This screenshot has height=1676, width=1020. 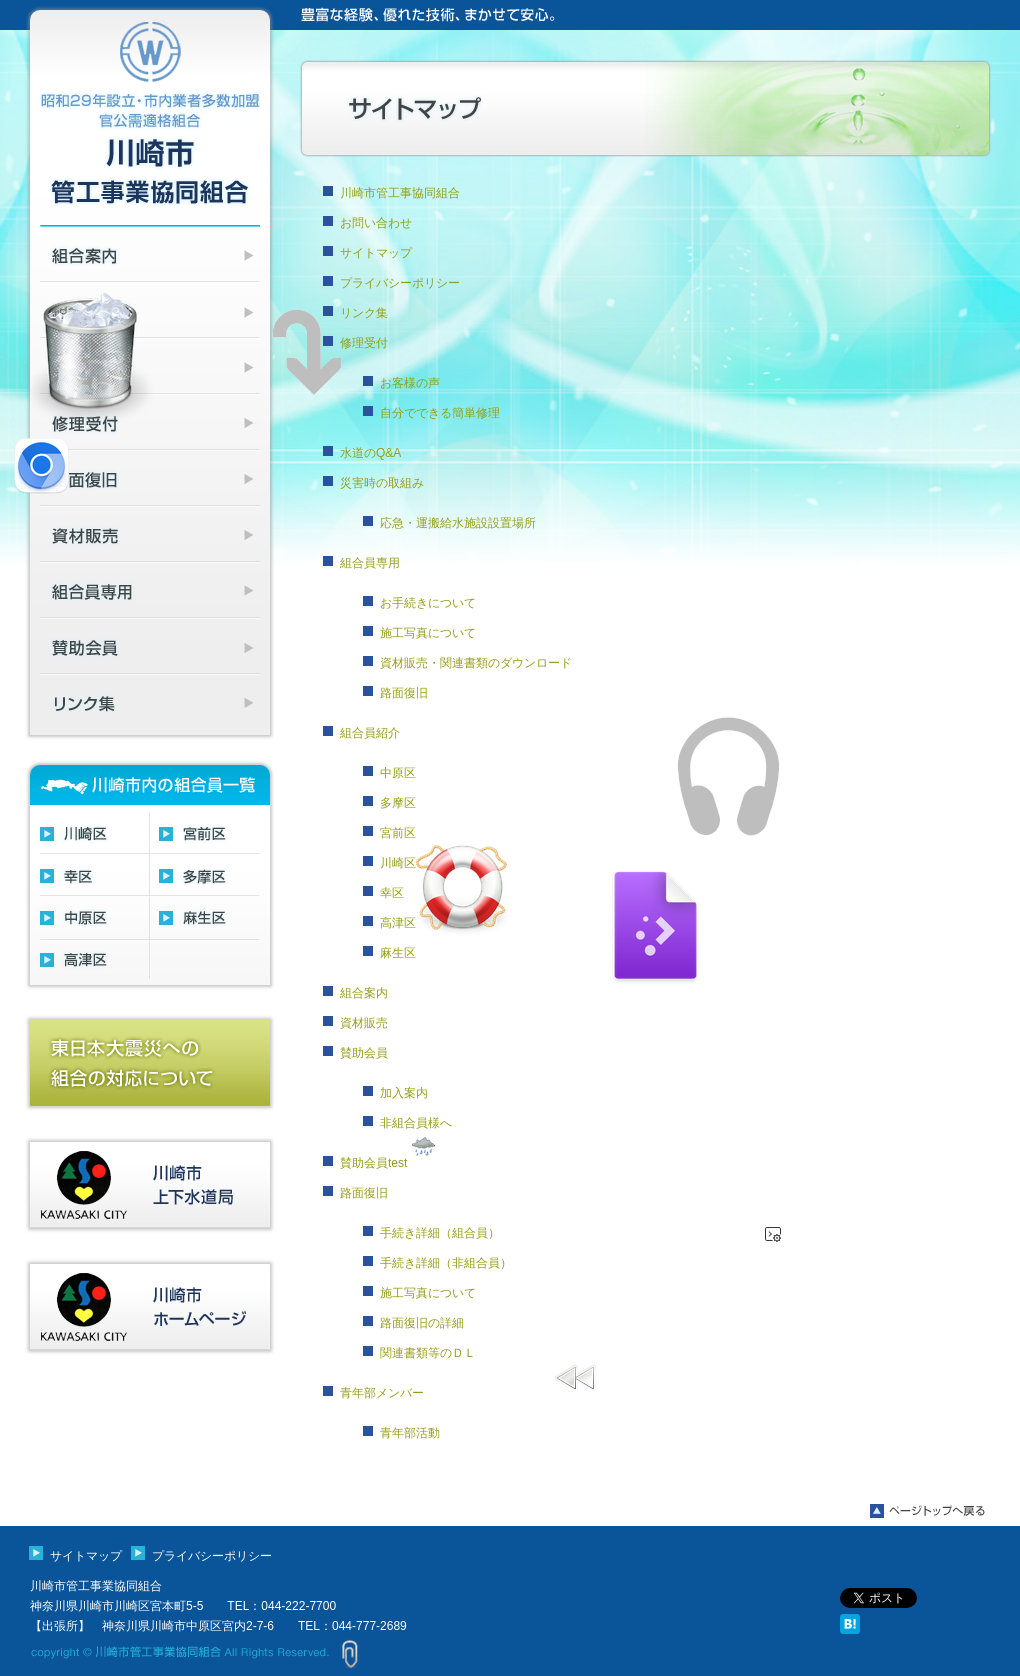 I want to click on rewind or seek backward in media playback, so click(x=575, y=1378).